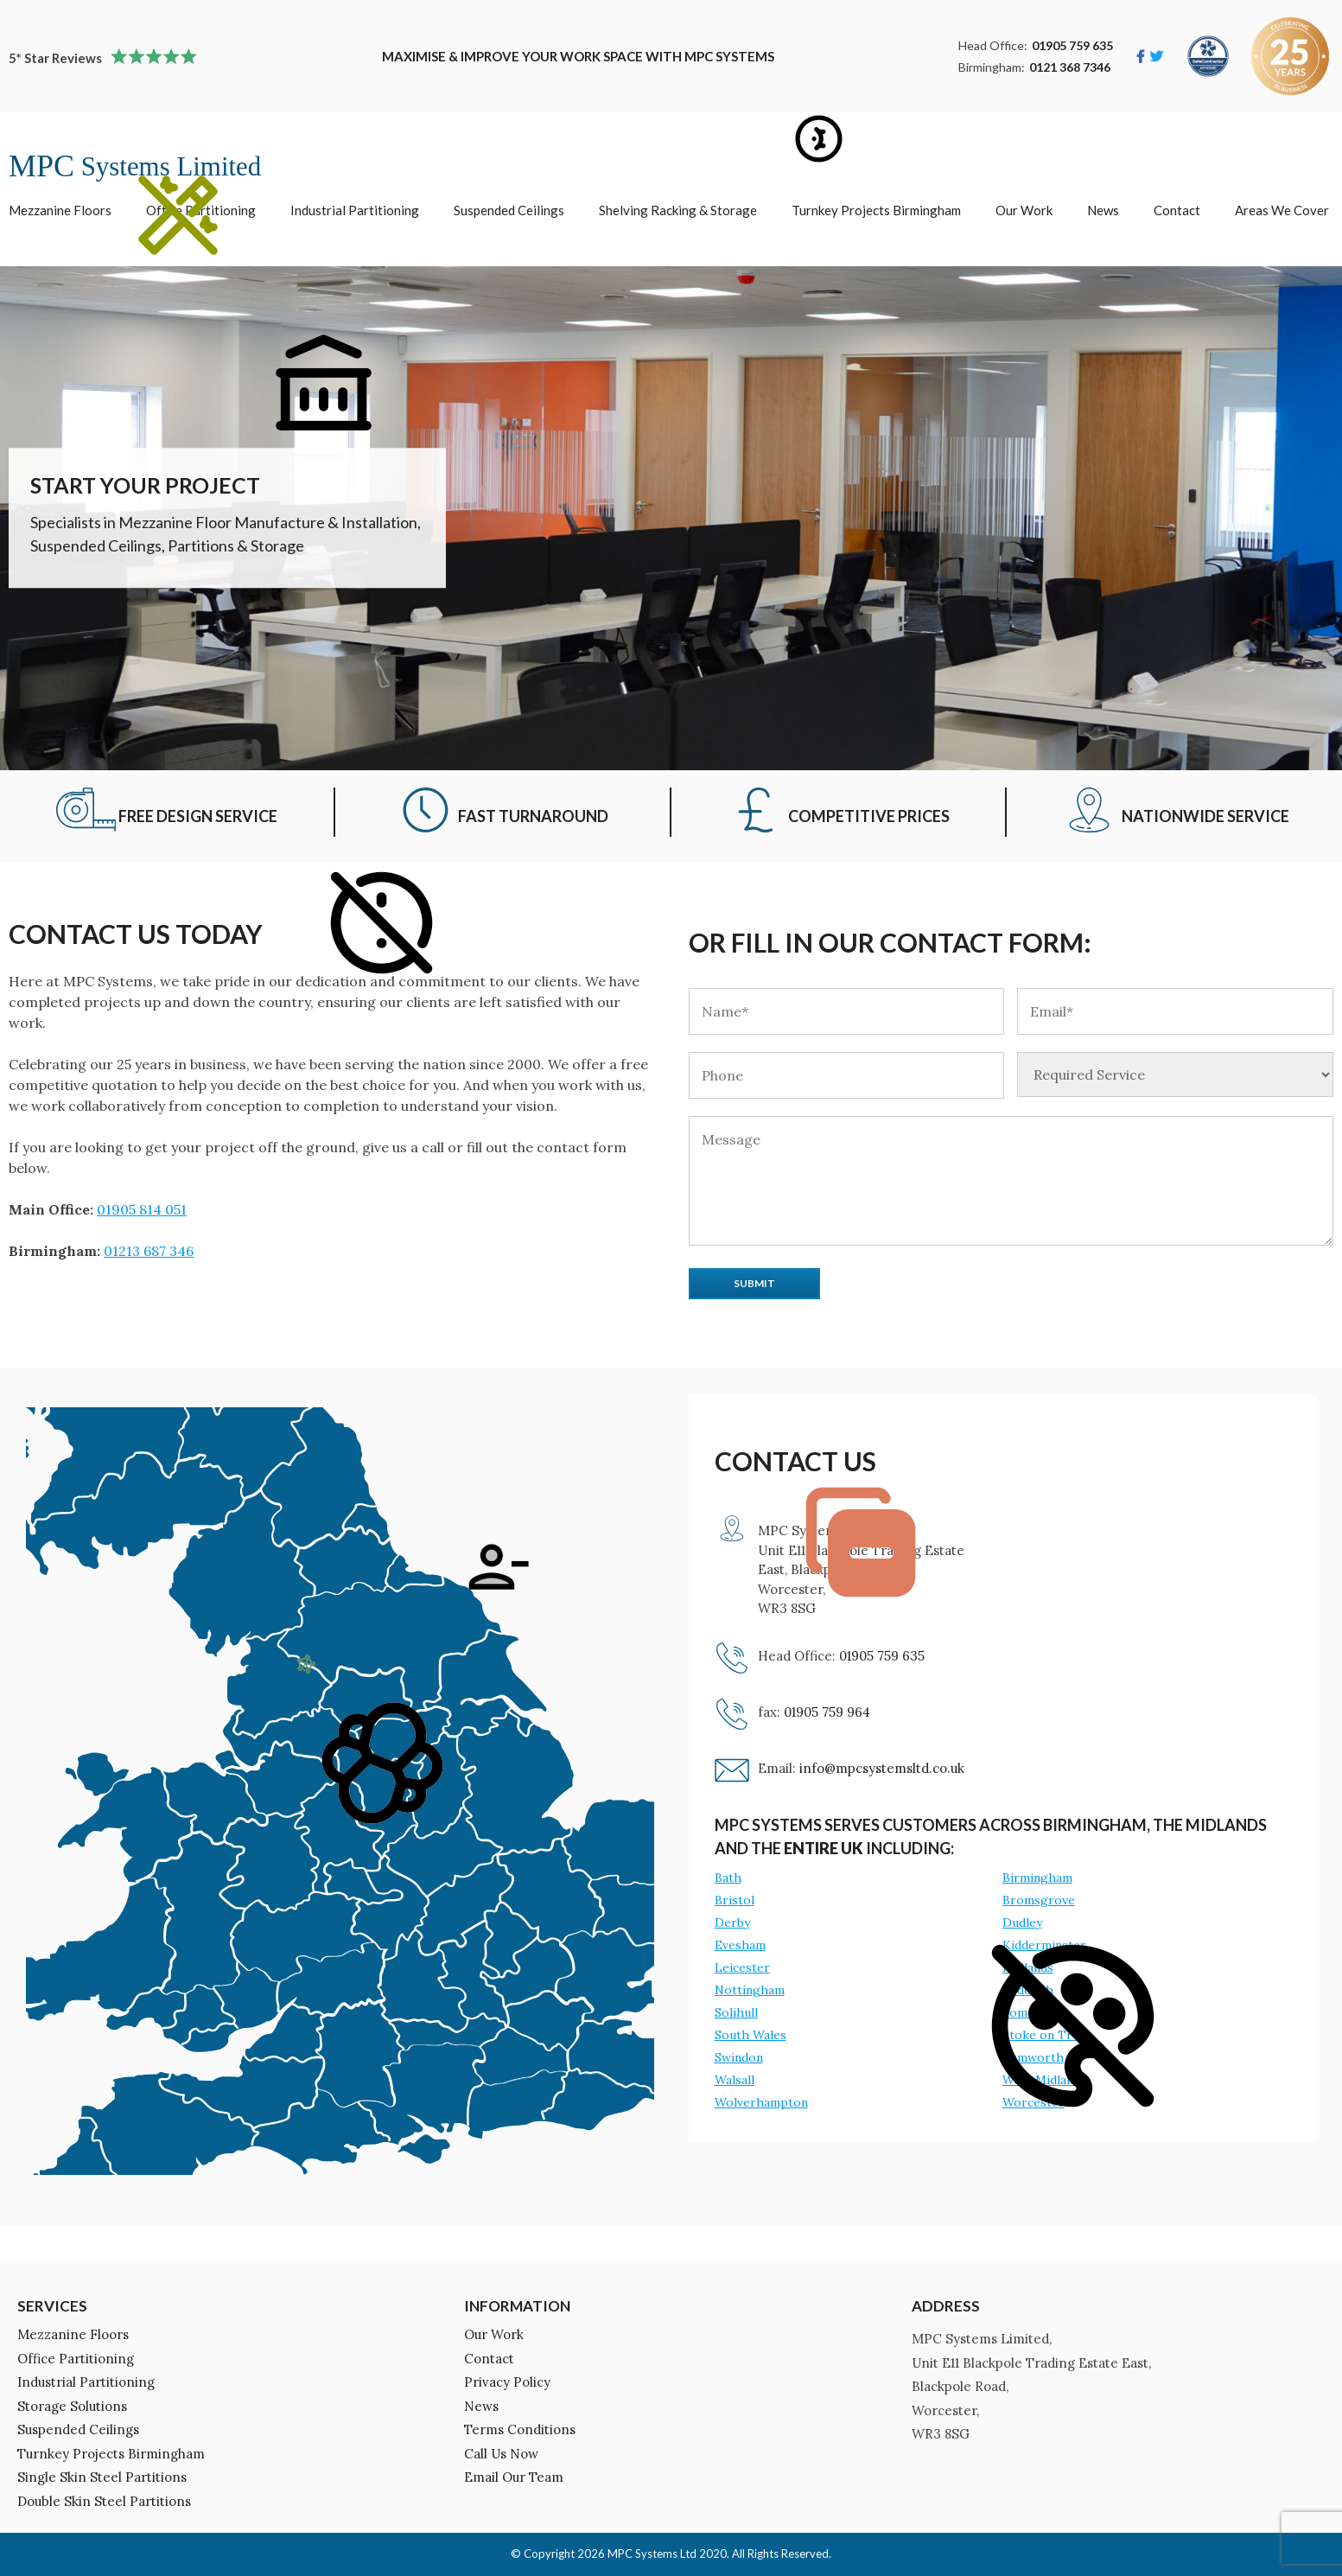  Describe the element at coordinates (381, 922) in the screenshot. I see `disable or mute alerts` at that location.